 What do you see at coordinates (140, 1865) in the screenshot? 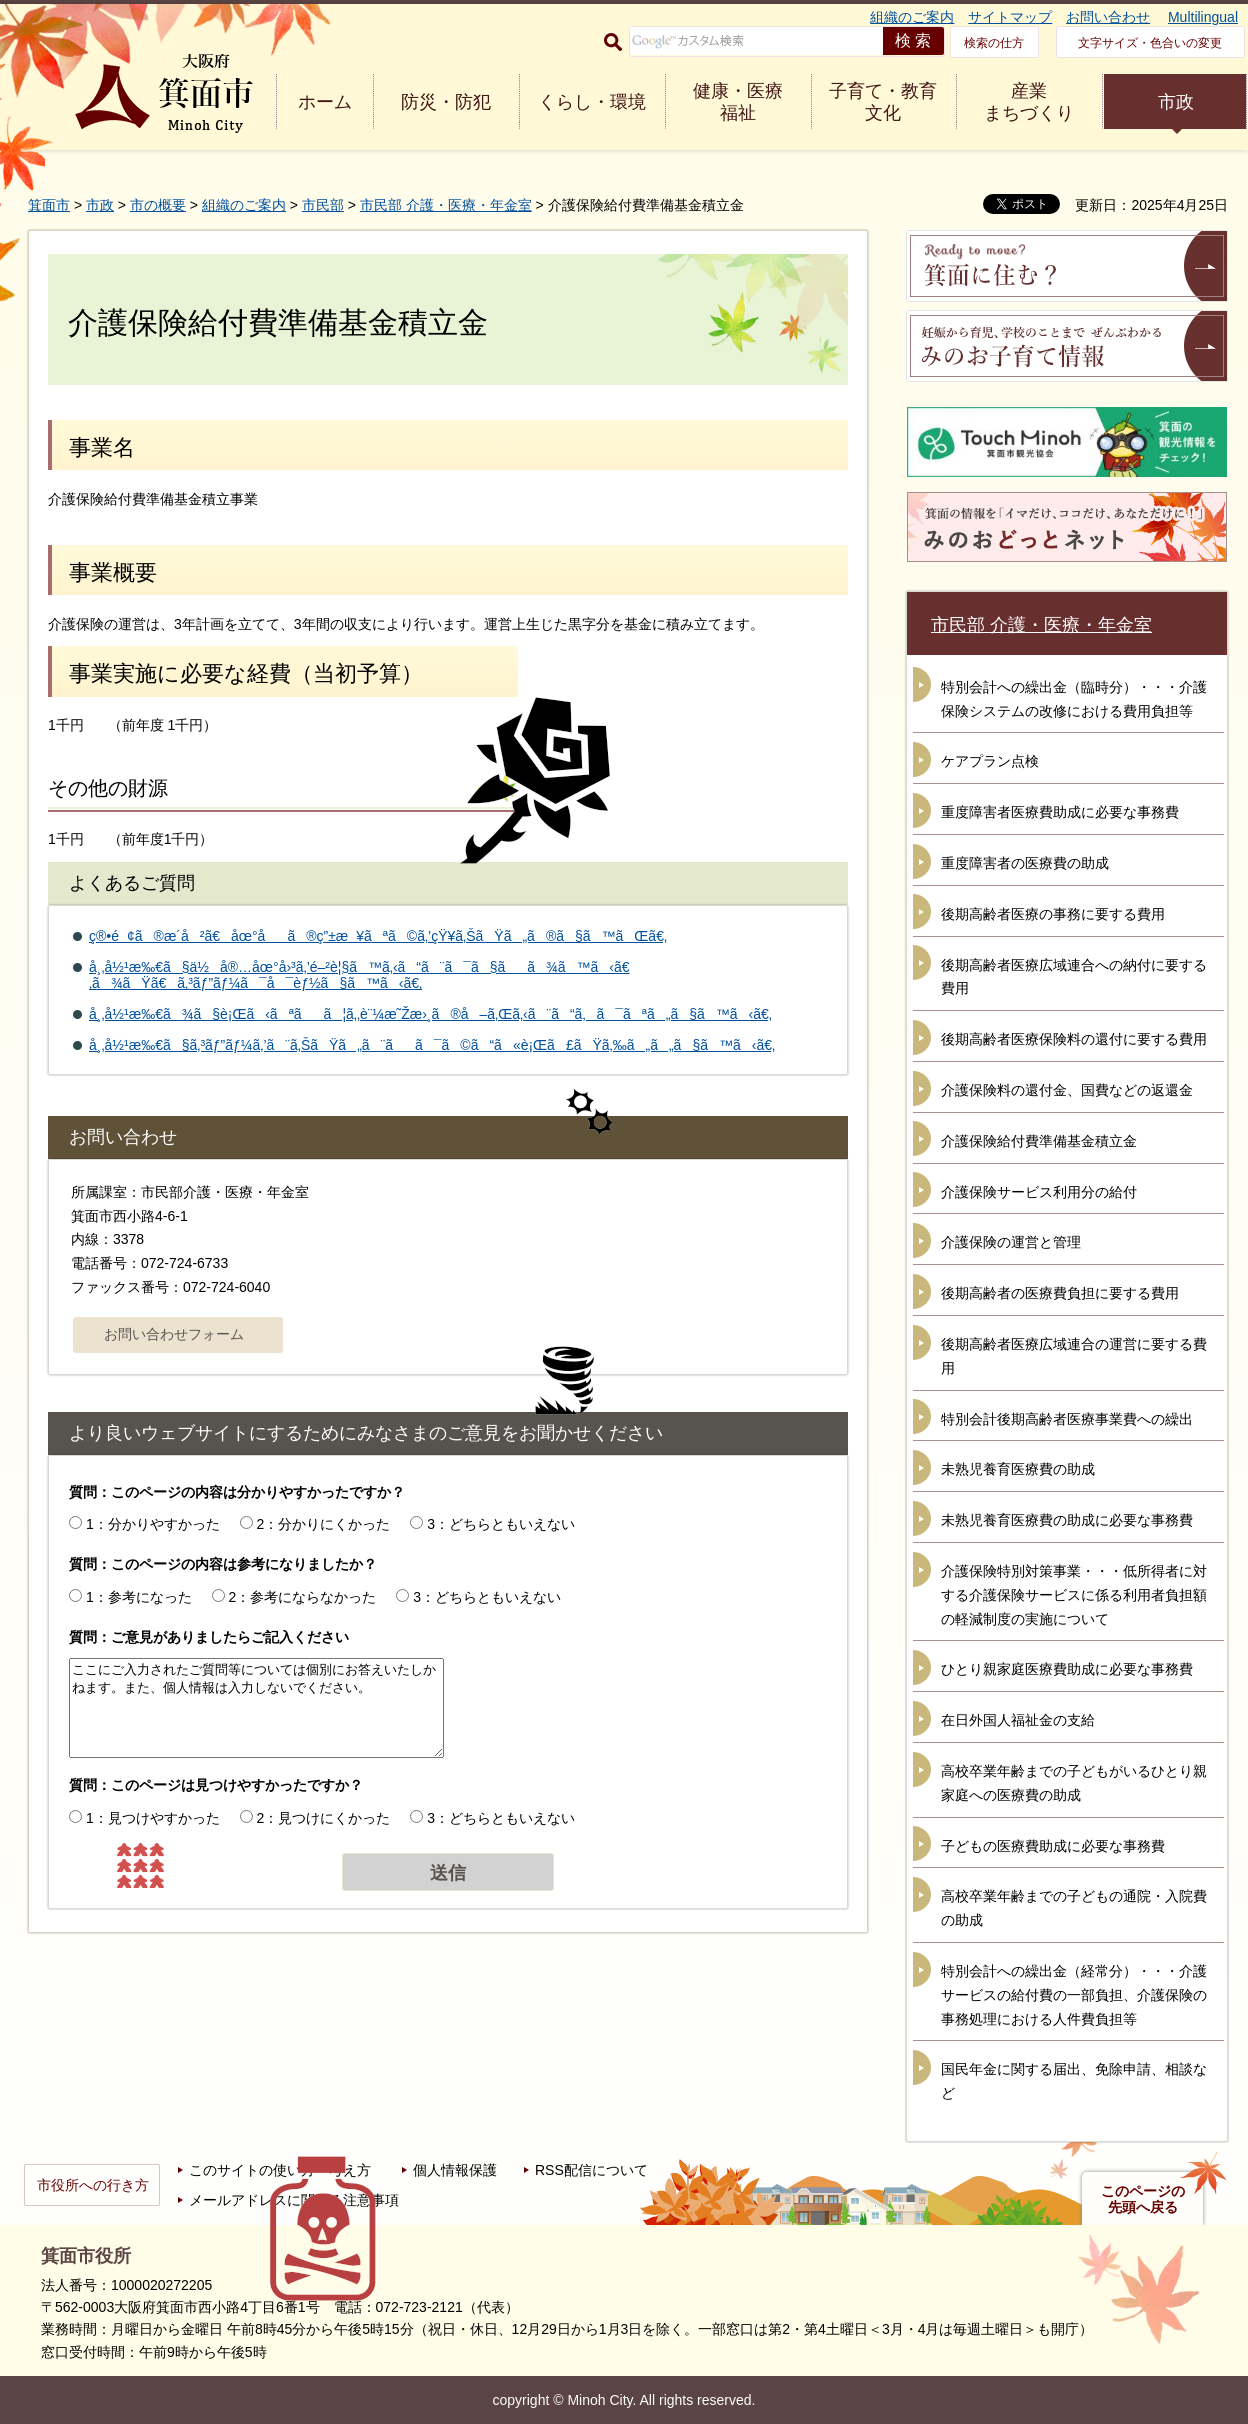
I see `view your army or squad roster` at bounding box center [140, 1865].